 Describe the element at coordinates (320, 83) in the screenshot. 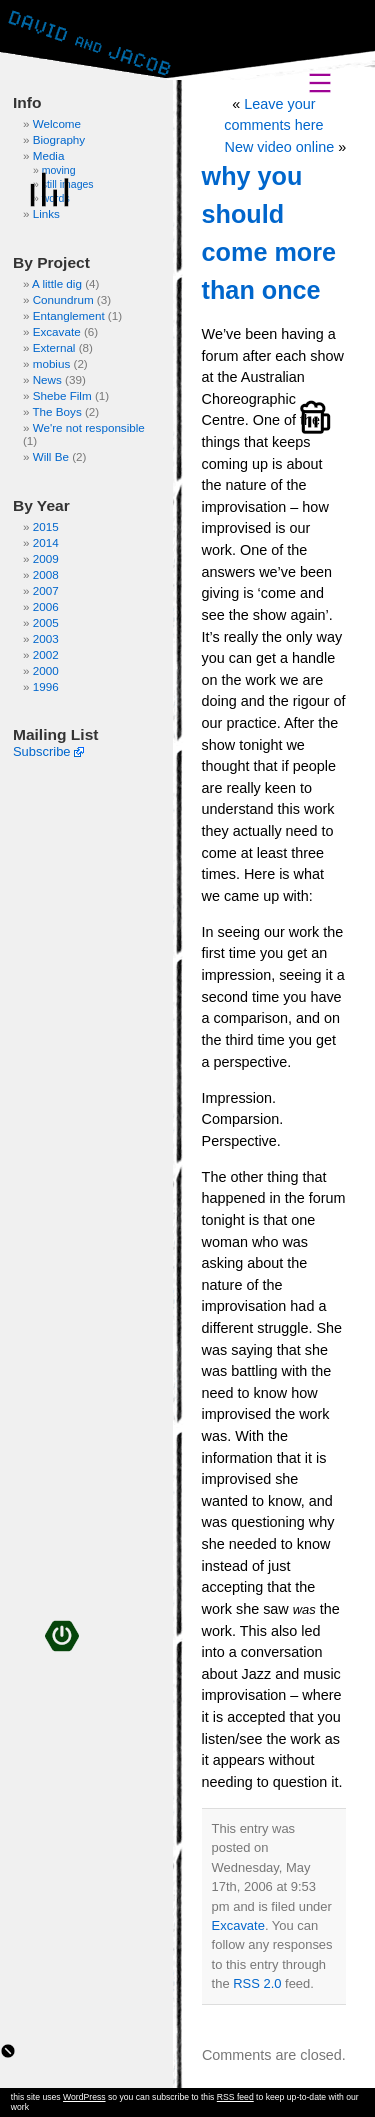

I see `open the navigation menu` at that location.